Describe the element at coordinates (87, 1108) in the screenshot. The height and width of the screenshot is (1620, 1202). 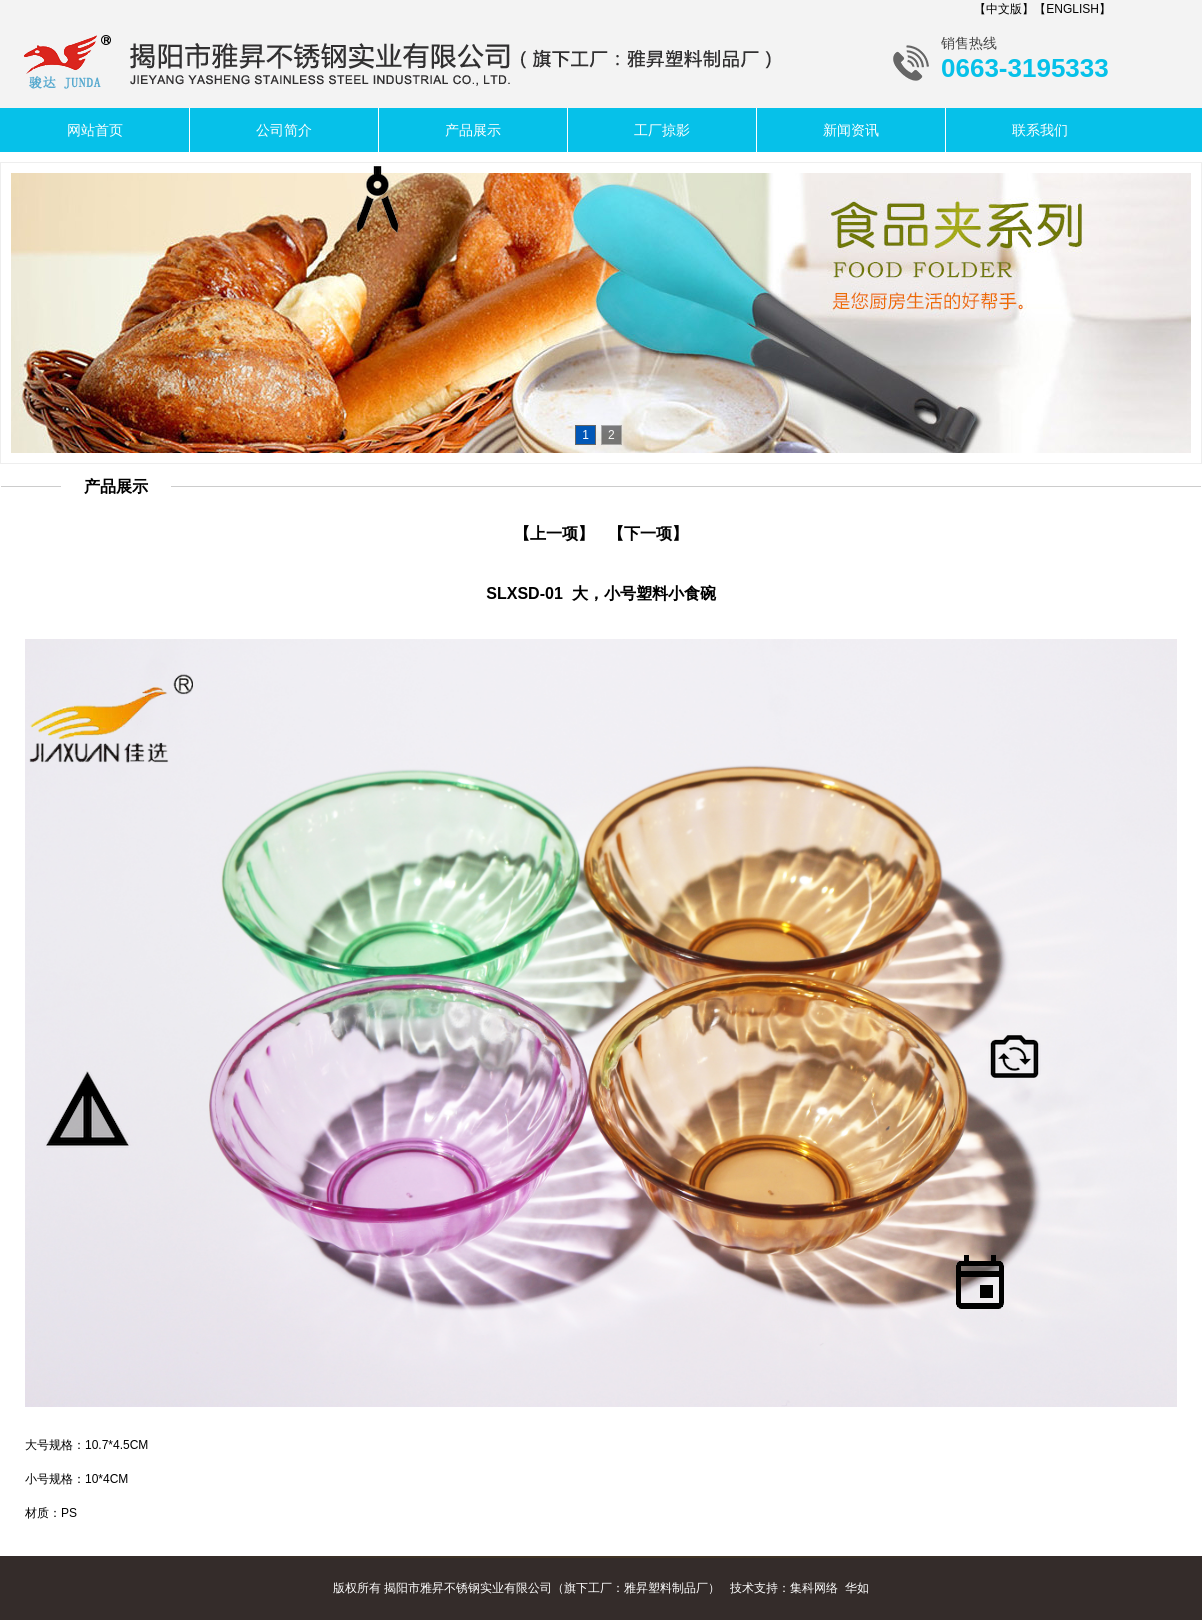
I see `view image details or metadata` at that location.